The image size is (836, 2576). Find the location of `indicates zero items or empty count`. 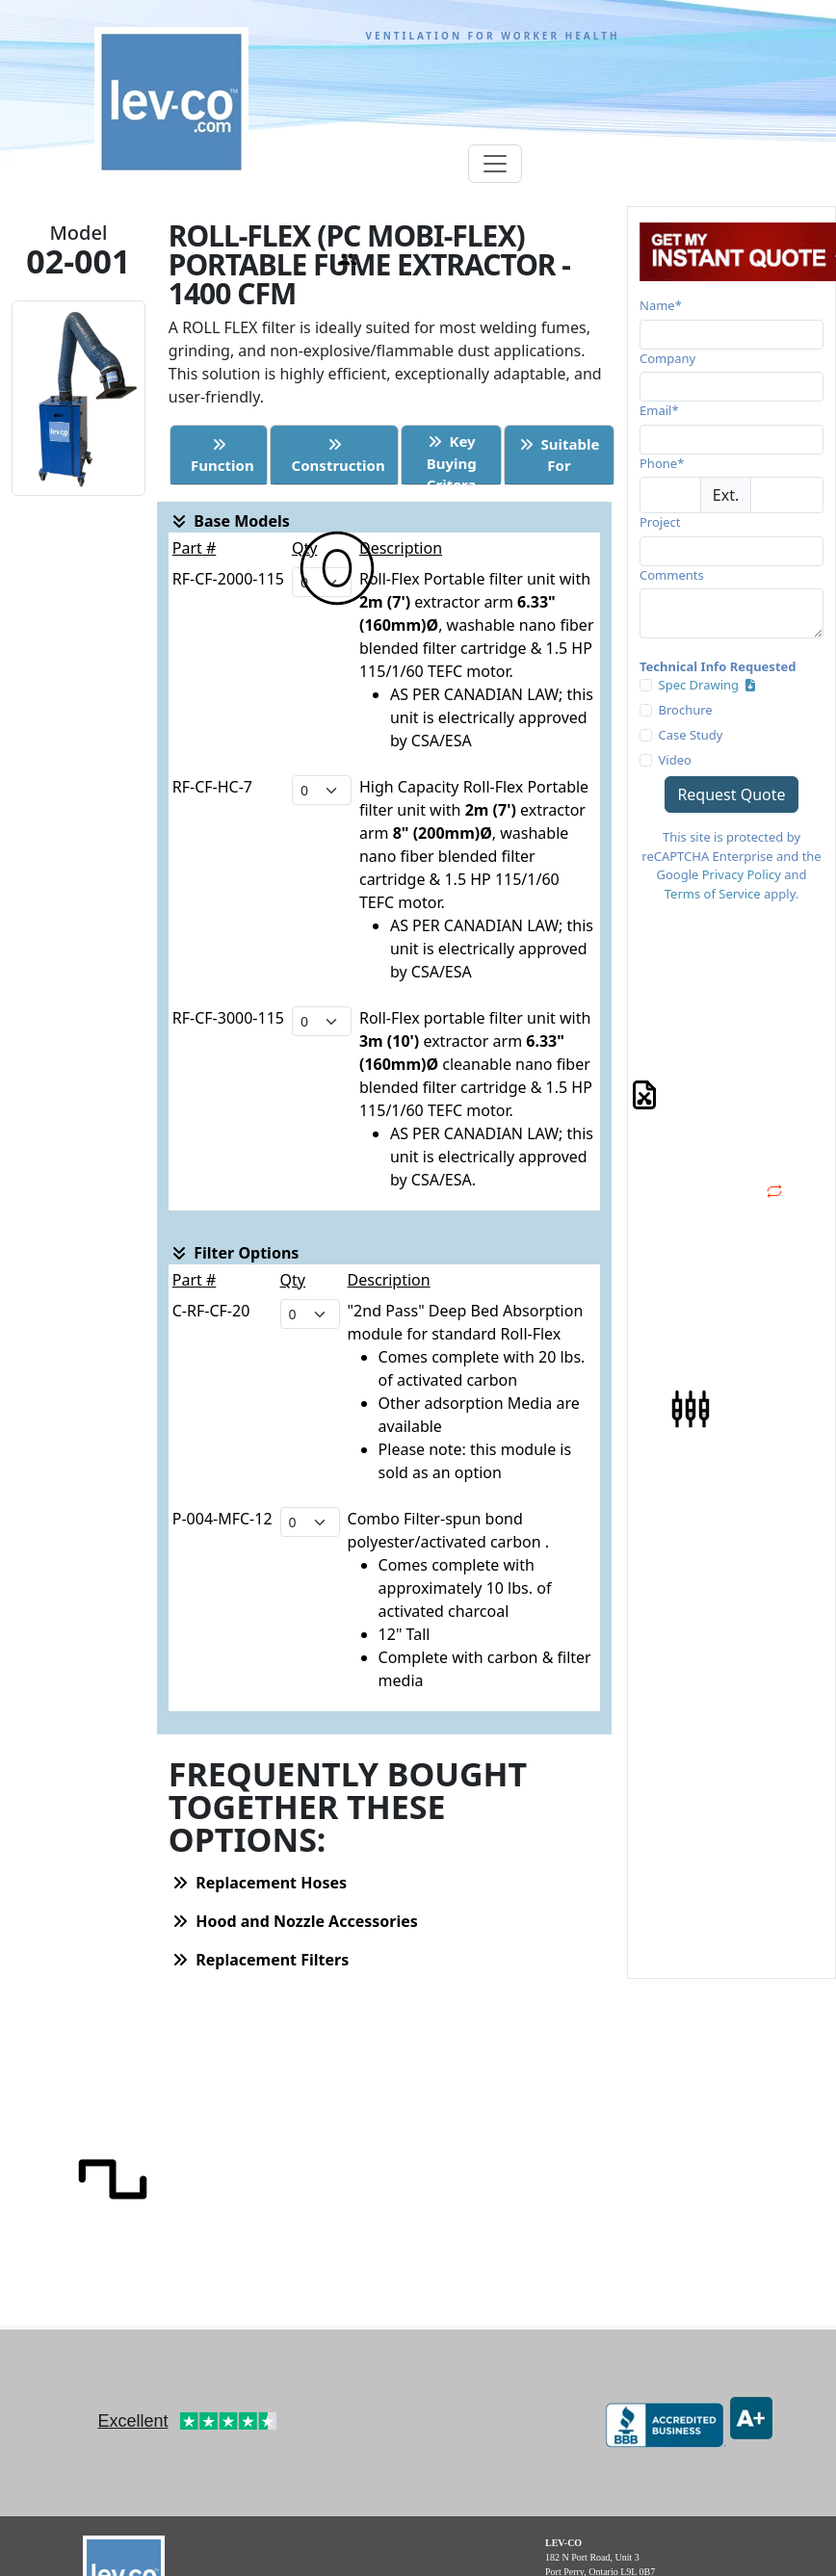

indicates zero items or empty count is located at coordinates (337, 568).